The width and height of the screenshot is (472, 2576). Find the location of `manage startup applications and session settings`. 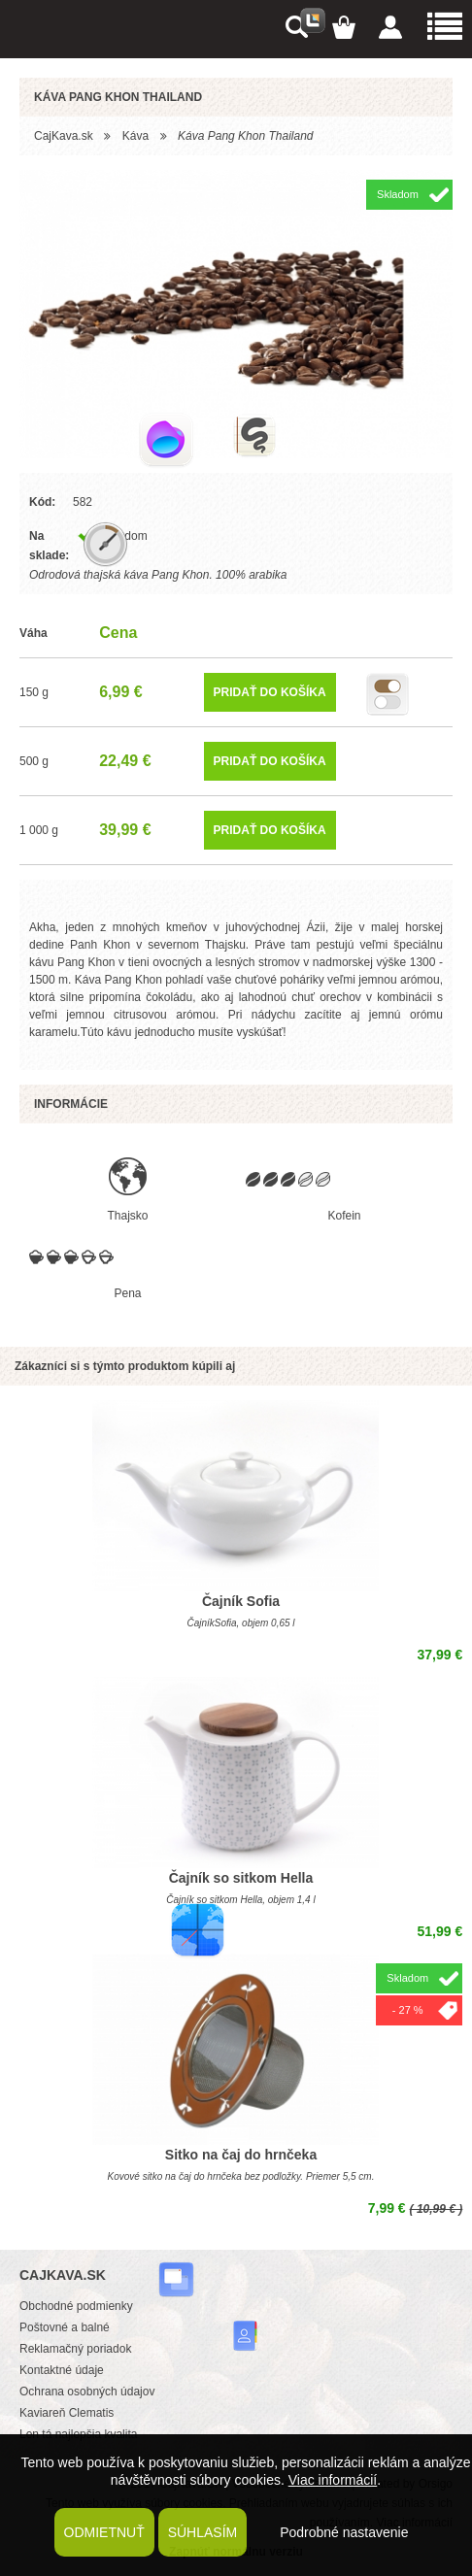

manage startup applications and session settings is located at coordinates (176, 2279).